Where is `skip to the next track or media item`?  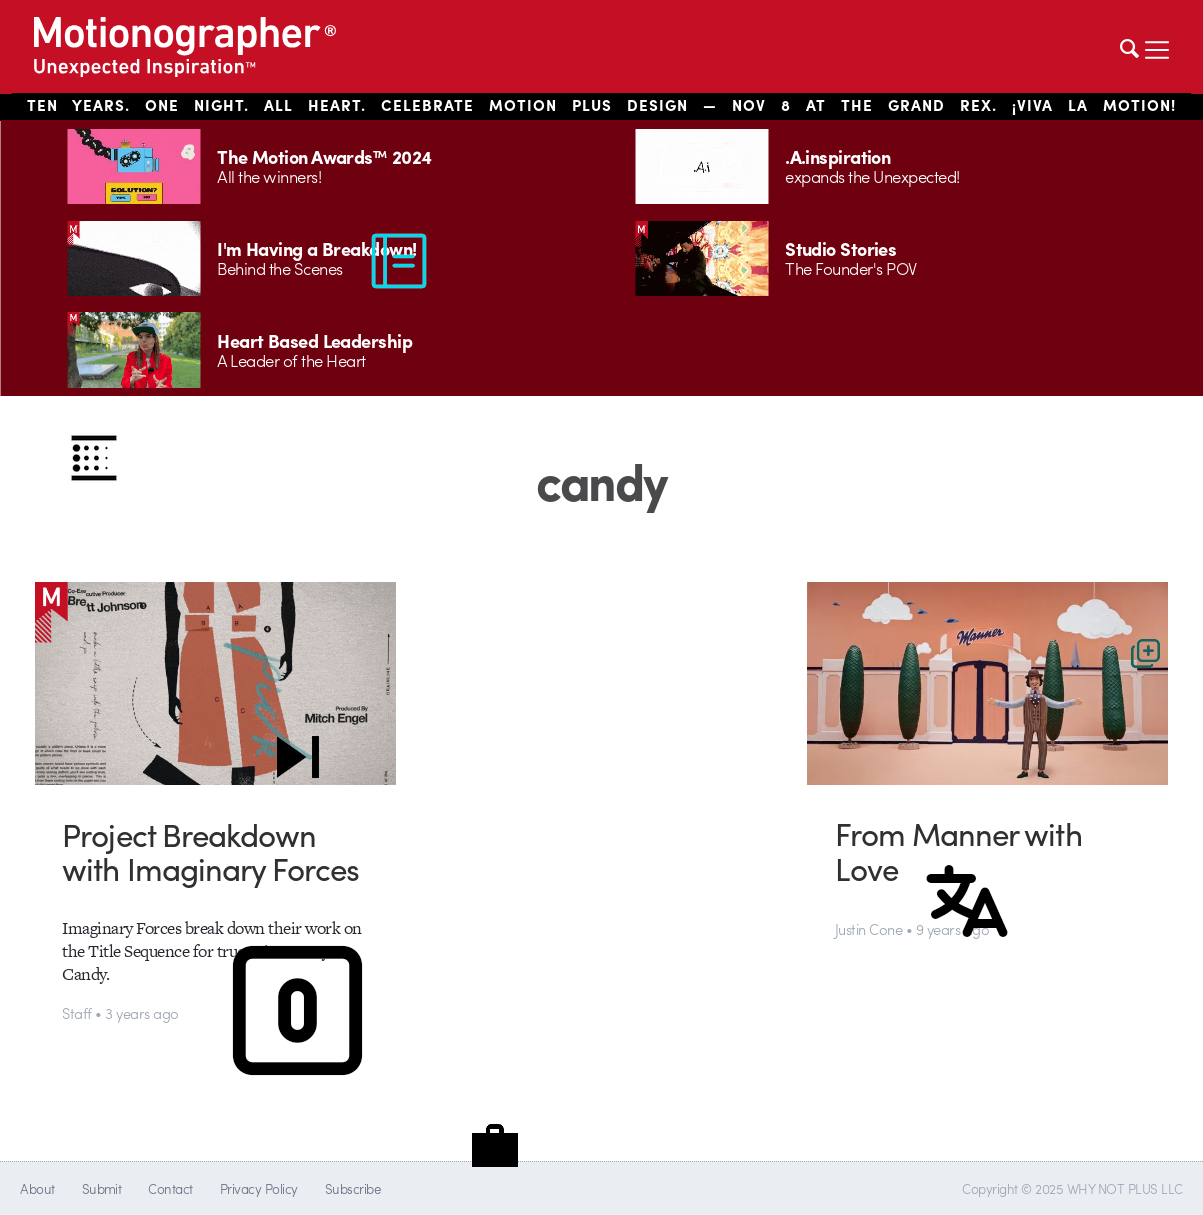
skip to the next track or media item is located at coordinates (298, 757).